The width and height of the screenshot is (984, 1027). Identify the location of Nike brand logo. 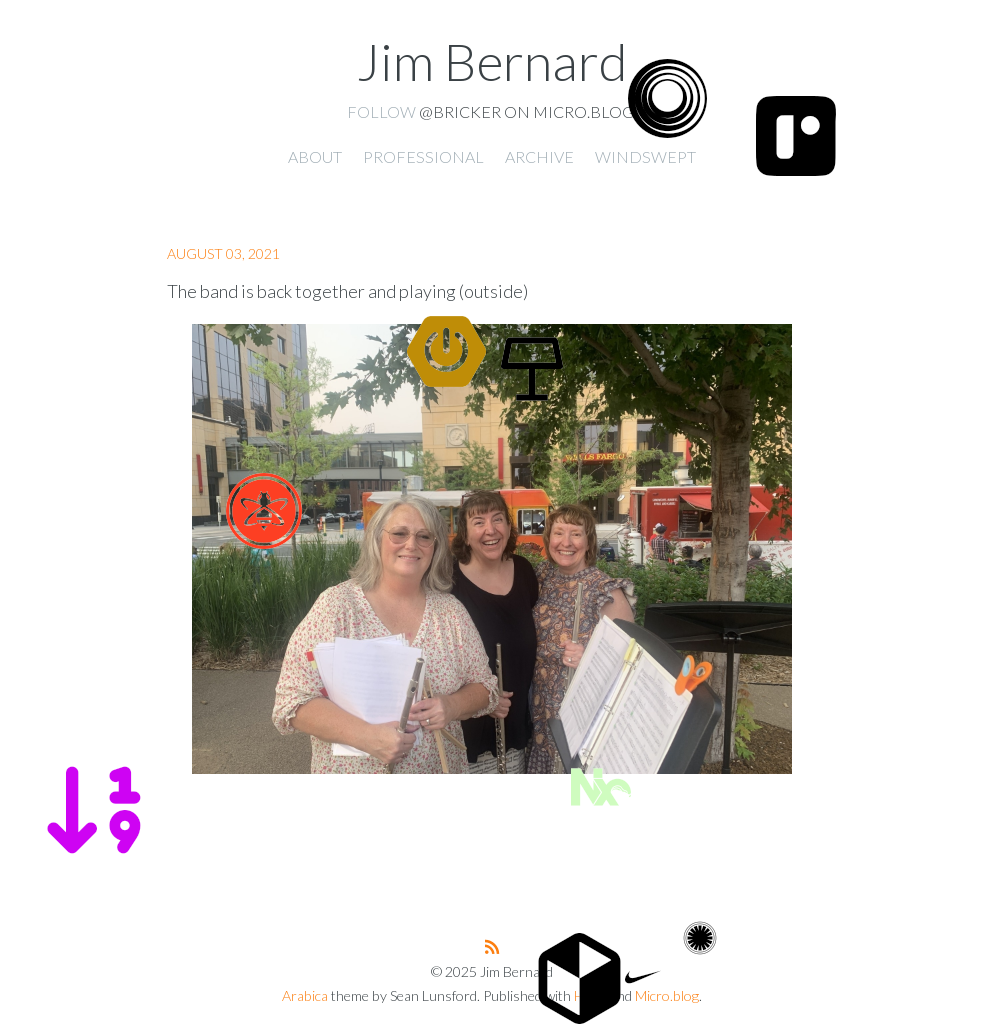
(643, 977).